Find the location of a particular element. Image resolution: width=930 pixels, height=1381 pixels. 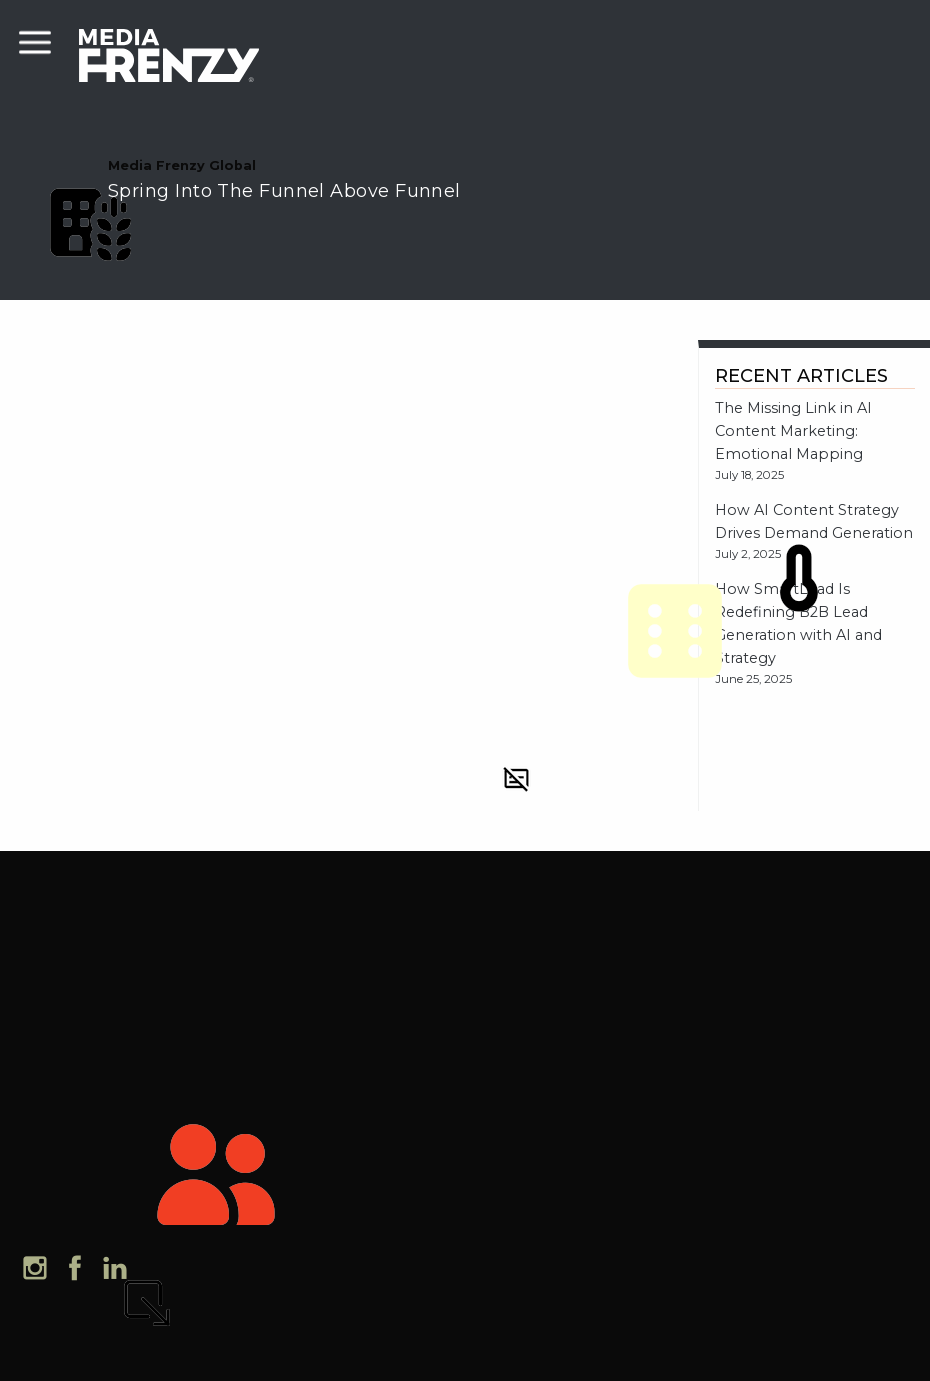

indicates maximum temperature level is located at coordinates (799, 578).